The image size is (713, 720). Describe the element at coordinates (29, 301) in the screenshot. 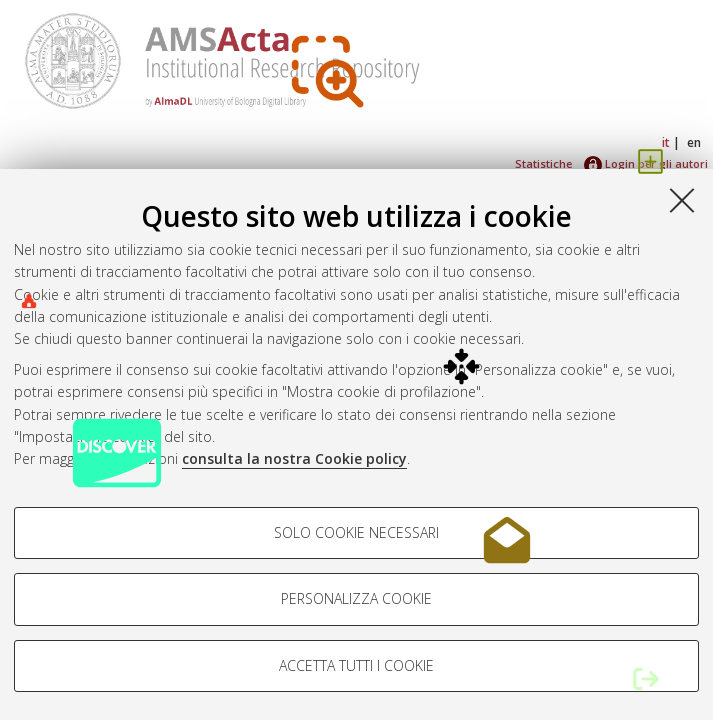

I see `find nearby places of worship` at that location.